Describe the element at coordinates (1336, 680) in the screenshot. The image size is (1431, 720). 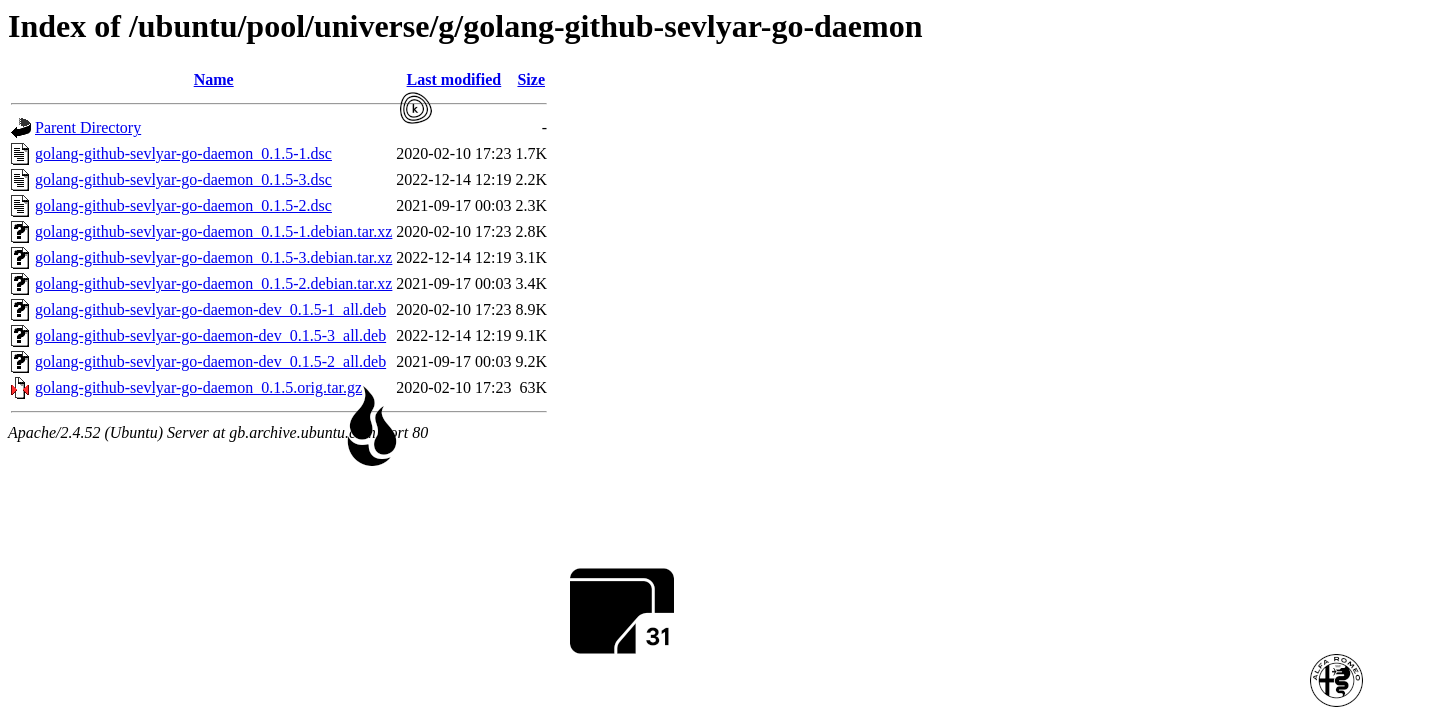
I see `Alfa Romeo brand logo` at that location.